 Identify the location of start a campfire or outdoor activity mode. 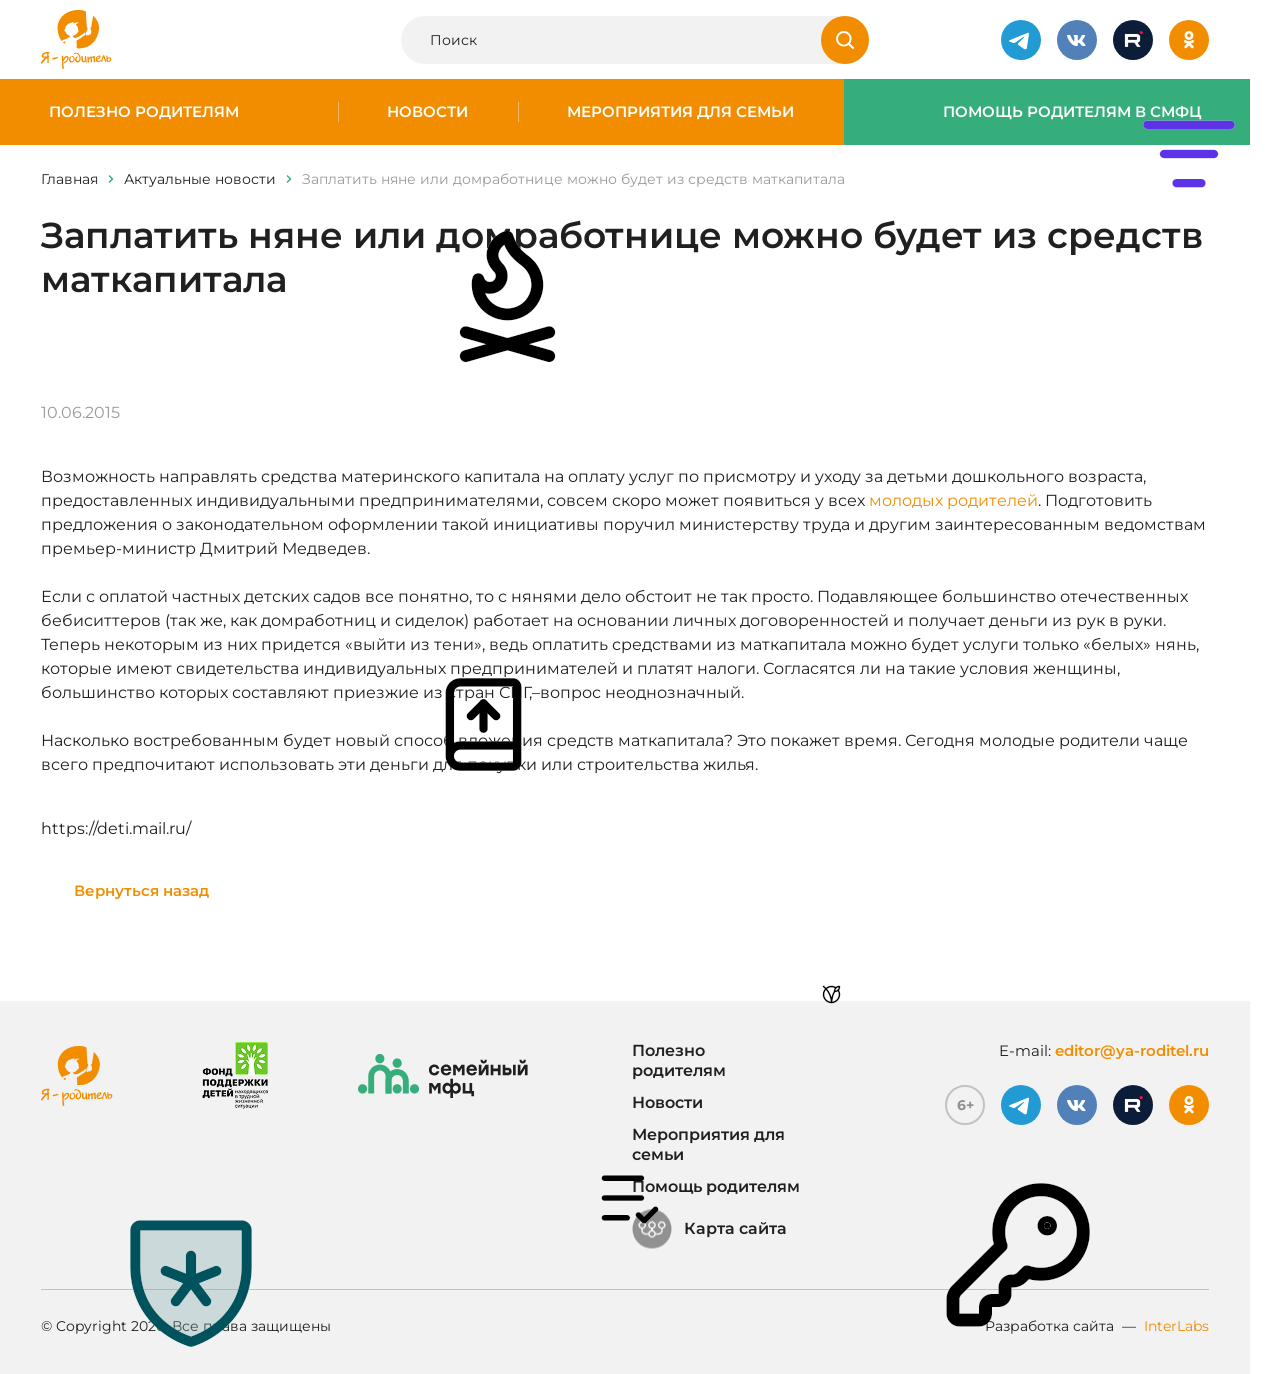
(507, 296).